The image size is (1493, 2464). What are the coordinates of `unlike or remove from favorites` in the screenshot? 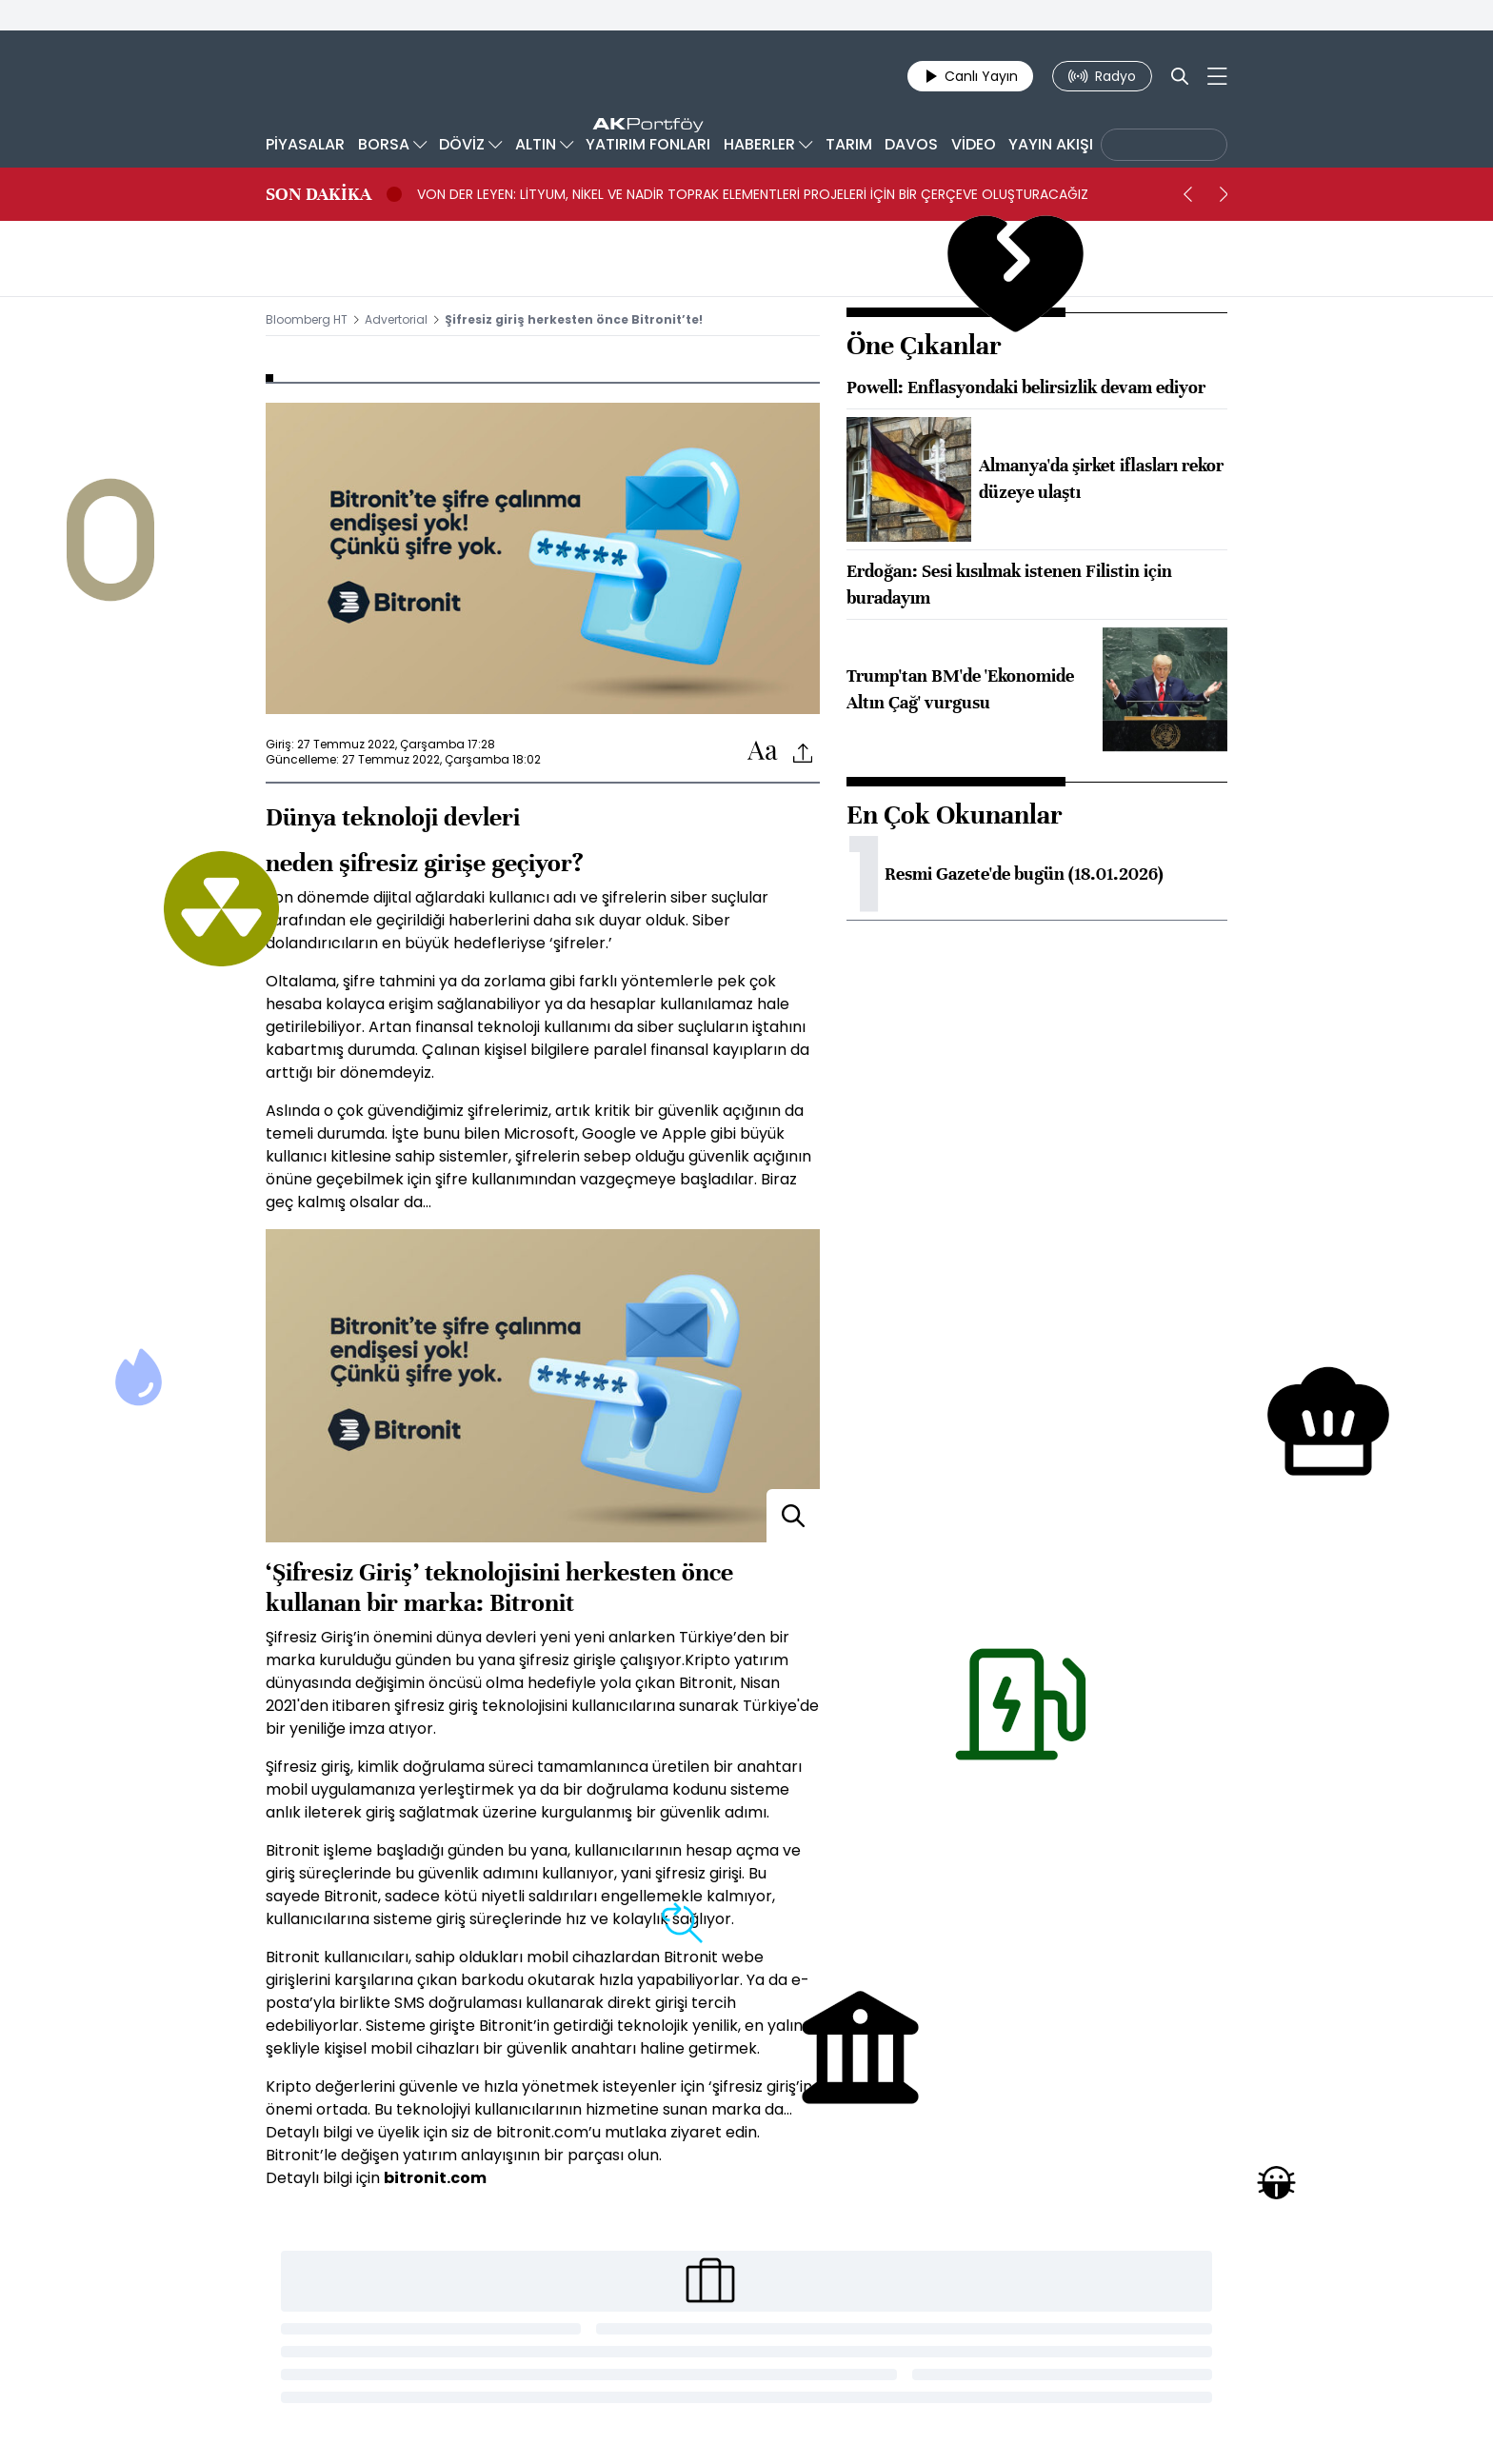 It's located at (1015, 268).